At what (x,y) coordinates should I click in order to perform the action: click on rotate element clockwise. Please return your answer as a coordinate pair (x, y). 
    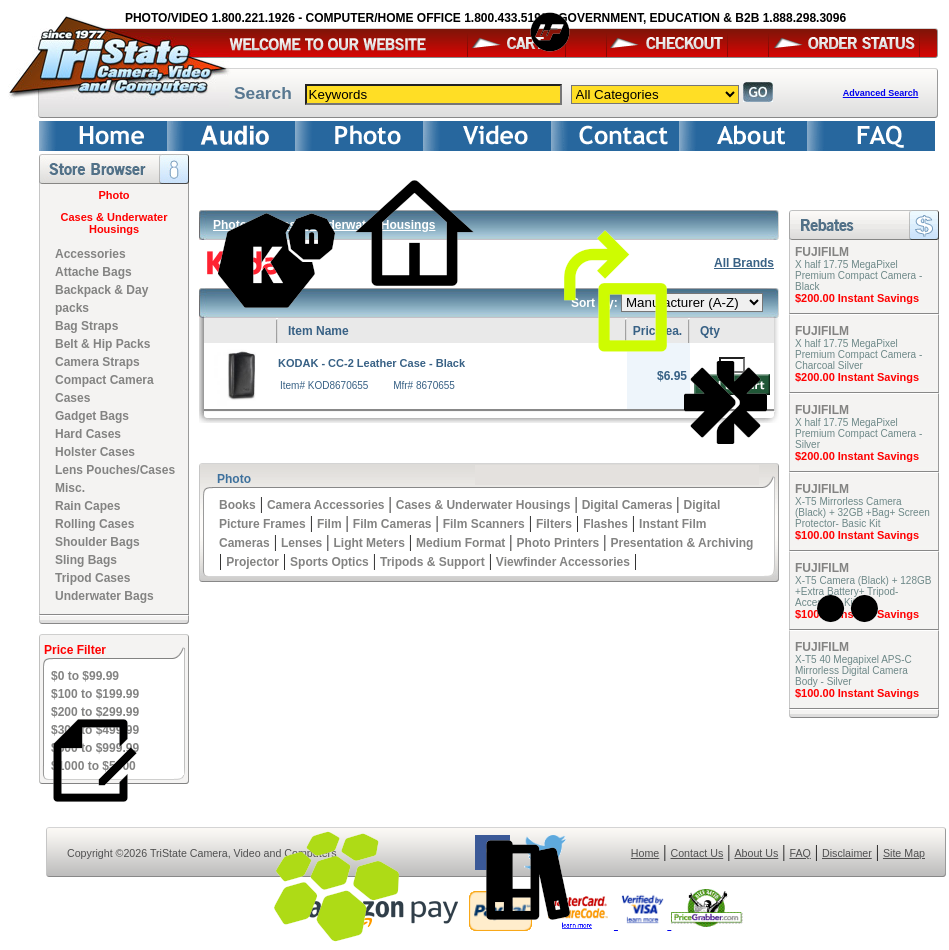
    Looking at the image, I should click on (615, 294).